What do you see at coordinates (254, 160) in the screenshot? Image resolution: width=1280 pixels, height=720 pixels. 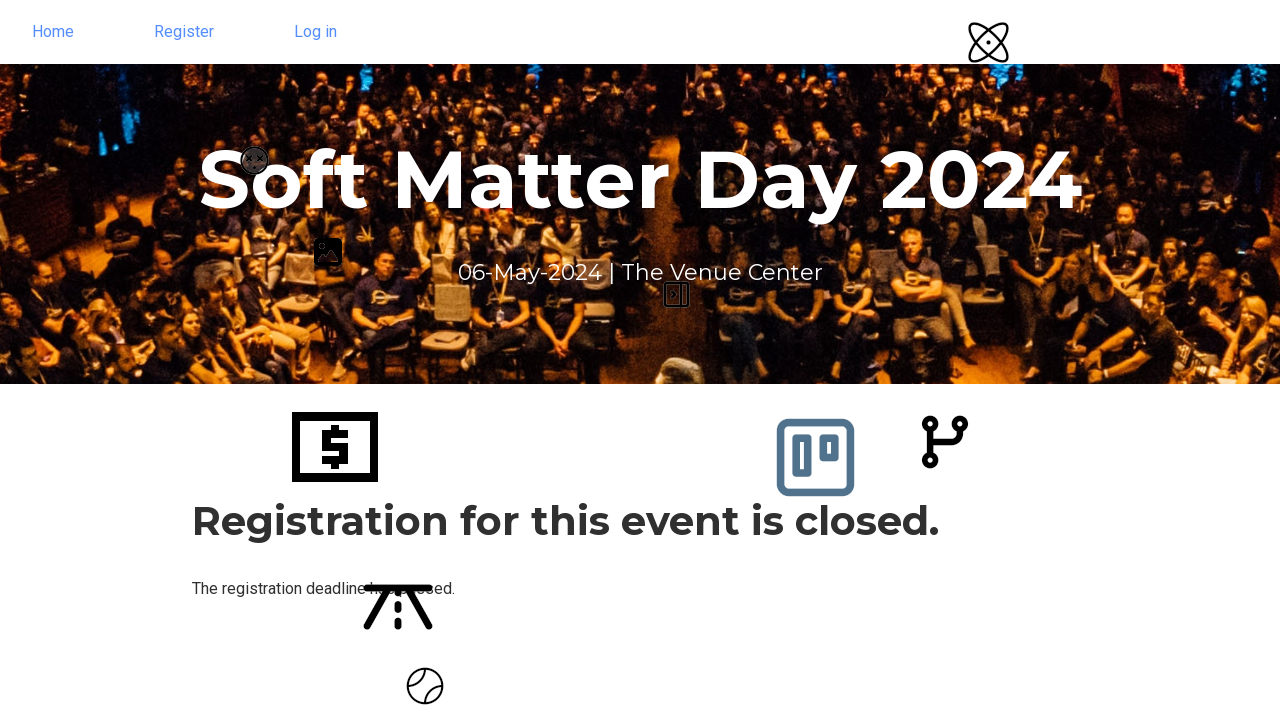 I see `indicates an error or failed action` at bounding box center [254, 160].